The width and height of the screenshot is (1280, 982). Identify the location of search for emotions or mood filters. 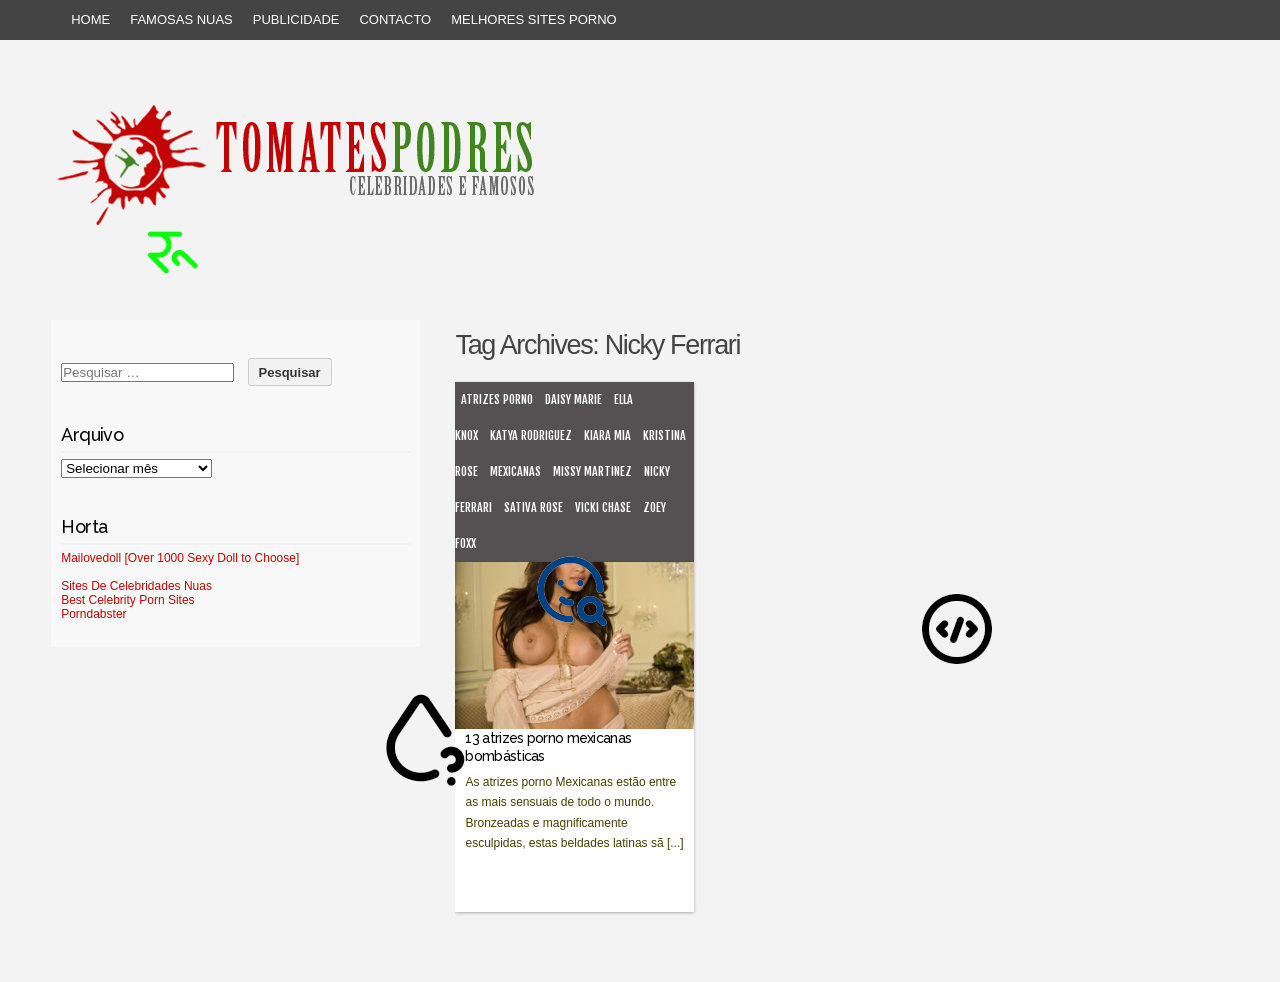
(570, 589).